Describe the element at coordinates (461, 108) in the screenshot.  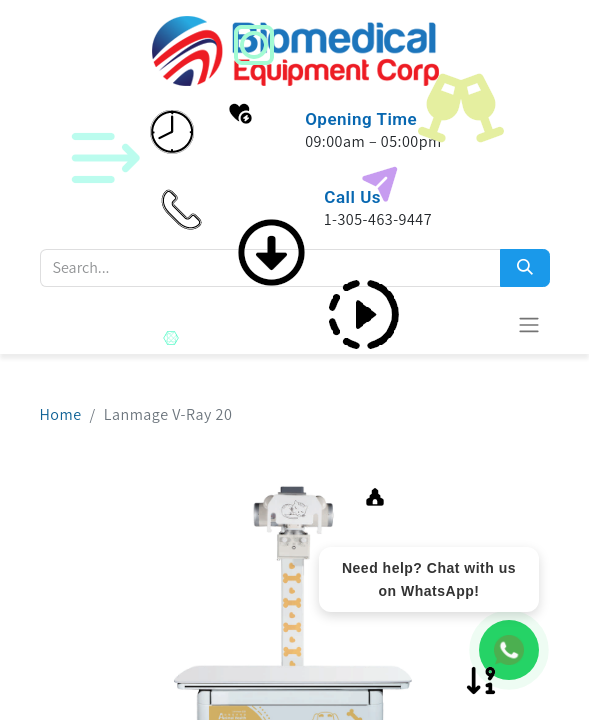
I see `celebrate an achievement or milestone` at that location.